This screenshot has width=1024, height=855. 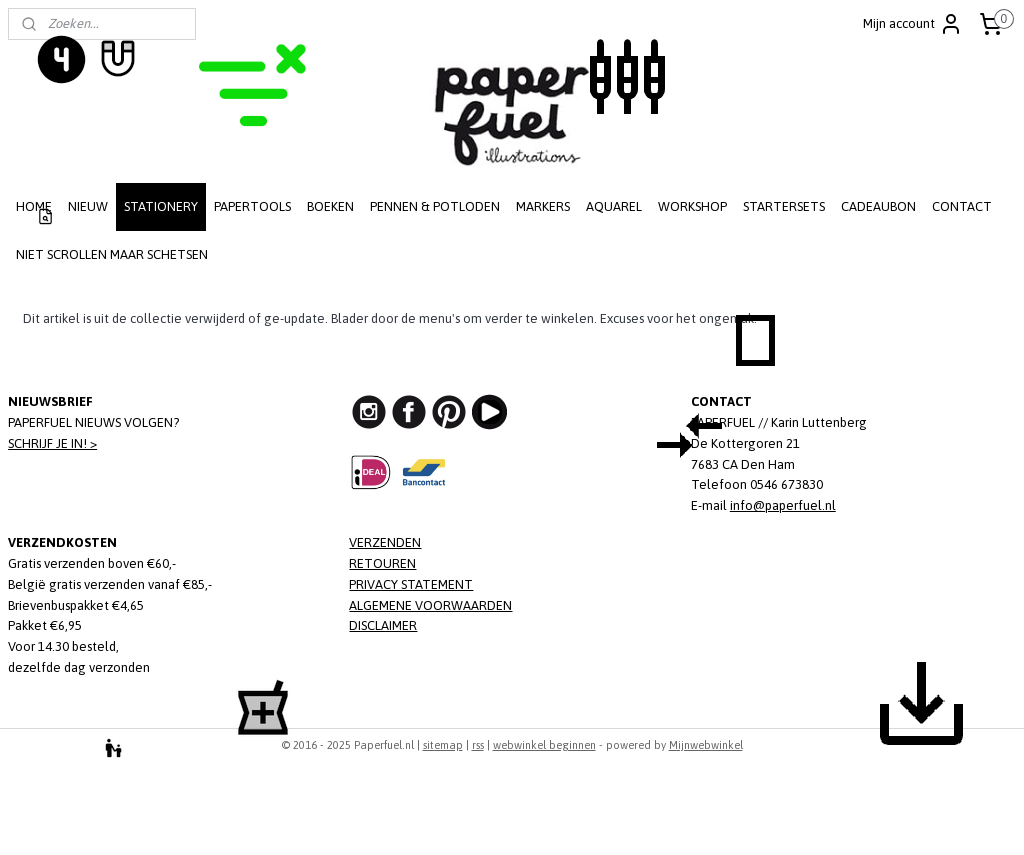 I want to click on remove or clear active filters, so click(x=253, y=95).